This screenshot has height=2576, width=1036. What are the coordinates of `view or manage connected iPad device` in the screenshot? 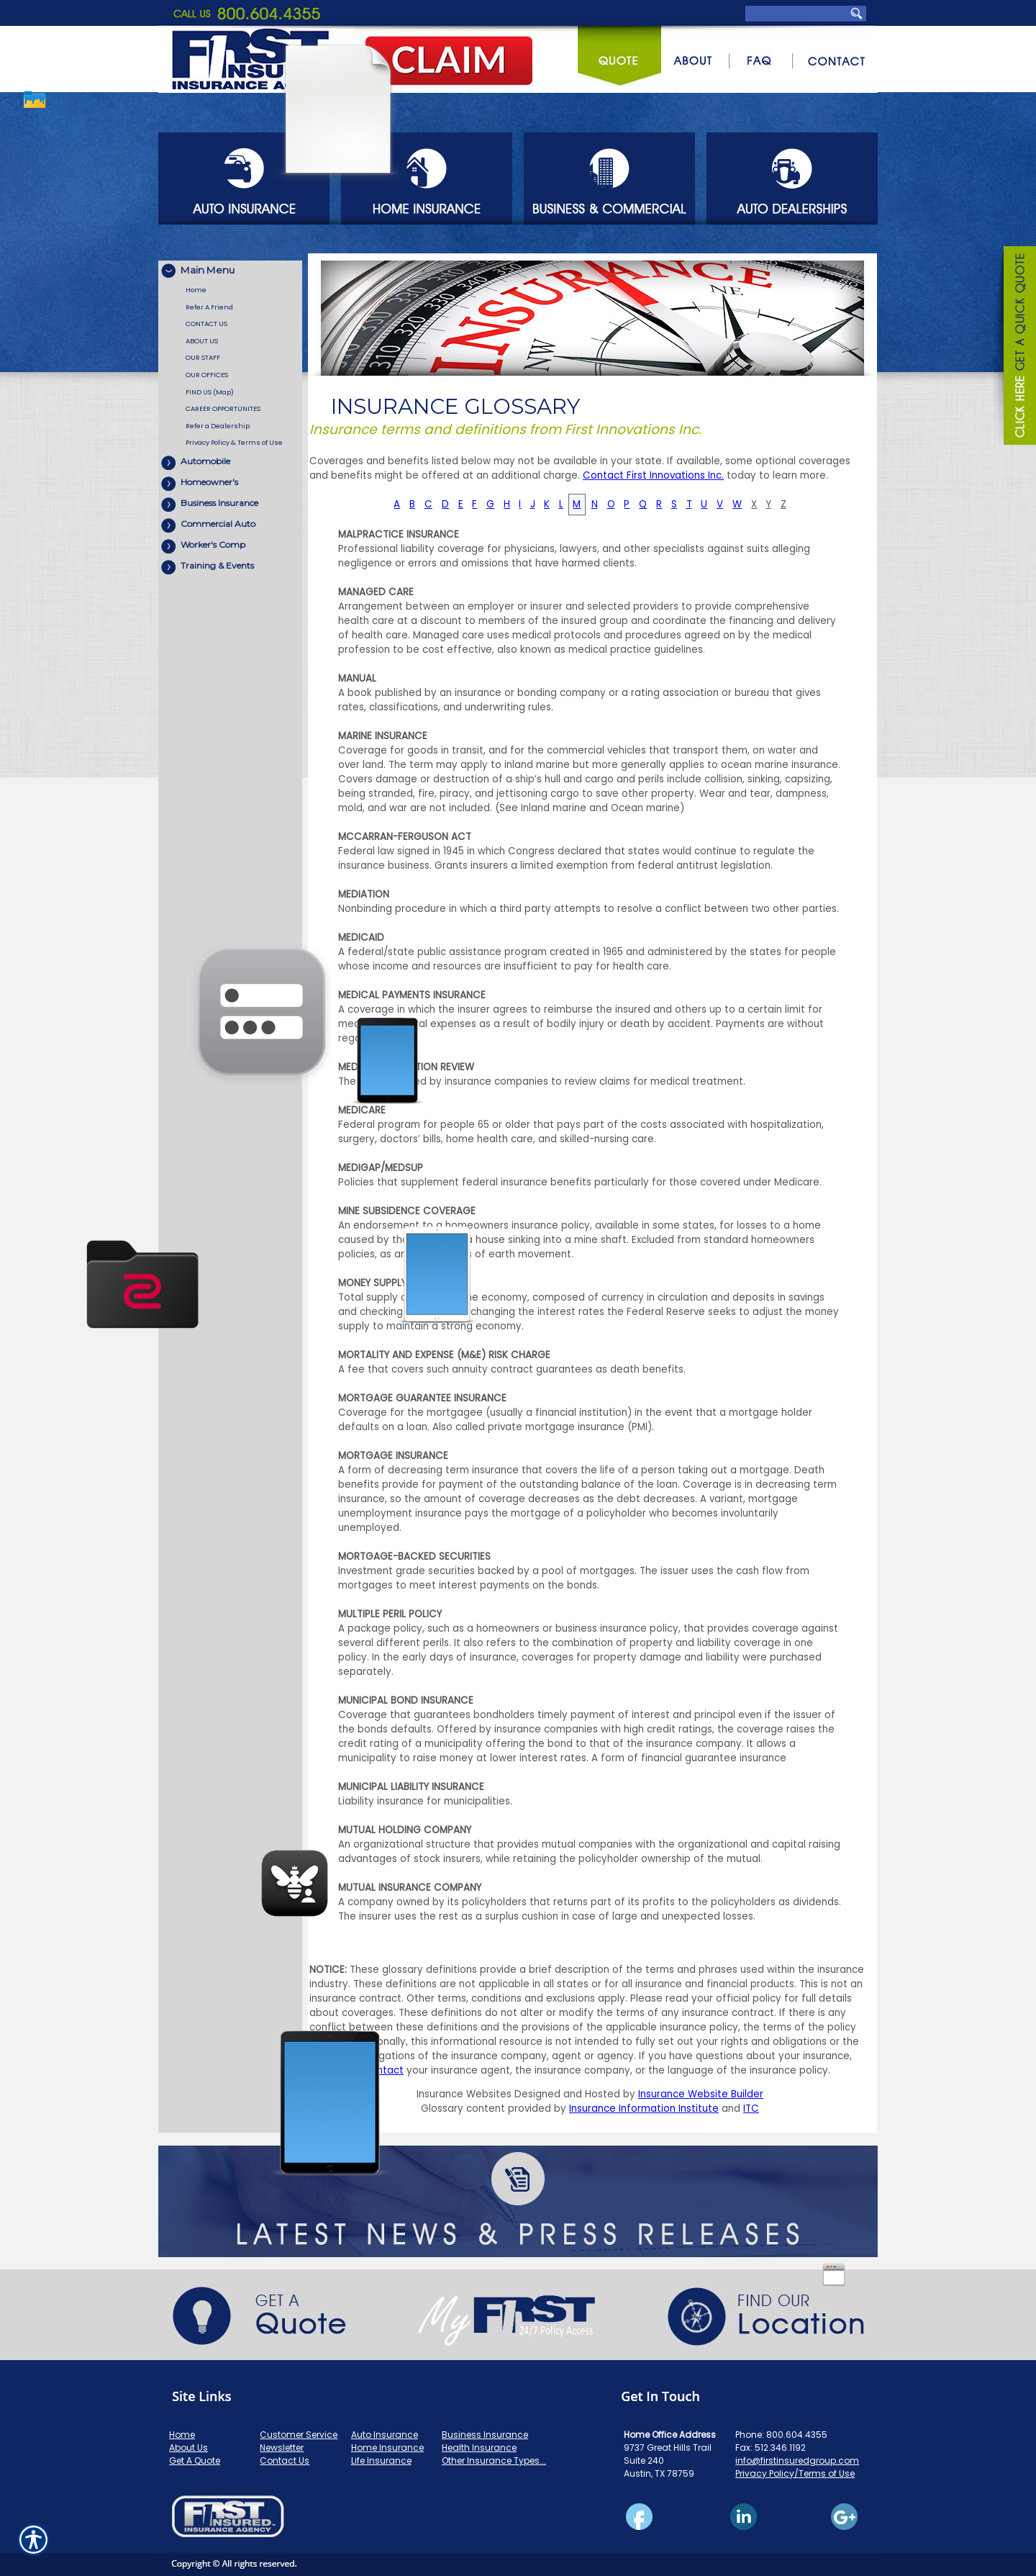 It's located at (330, 2103).